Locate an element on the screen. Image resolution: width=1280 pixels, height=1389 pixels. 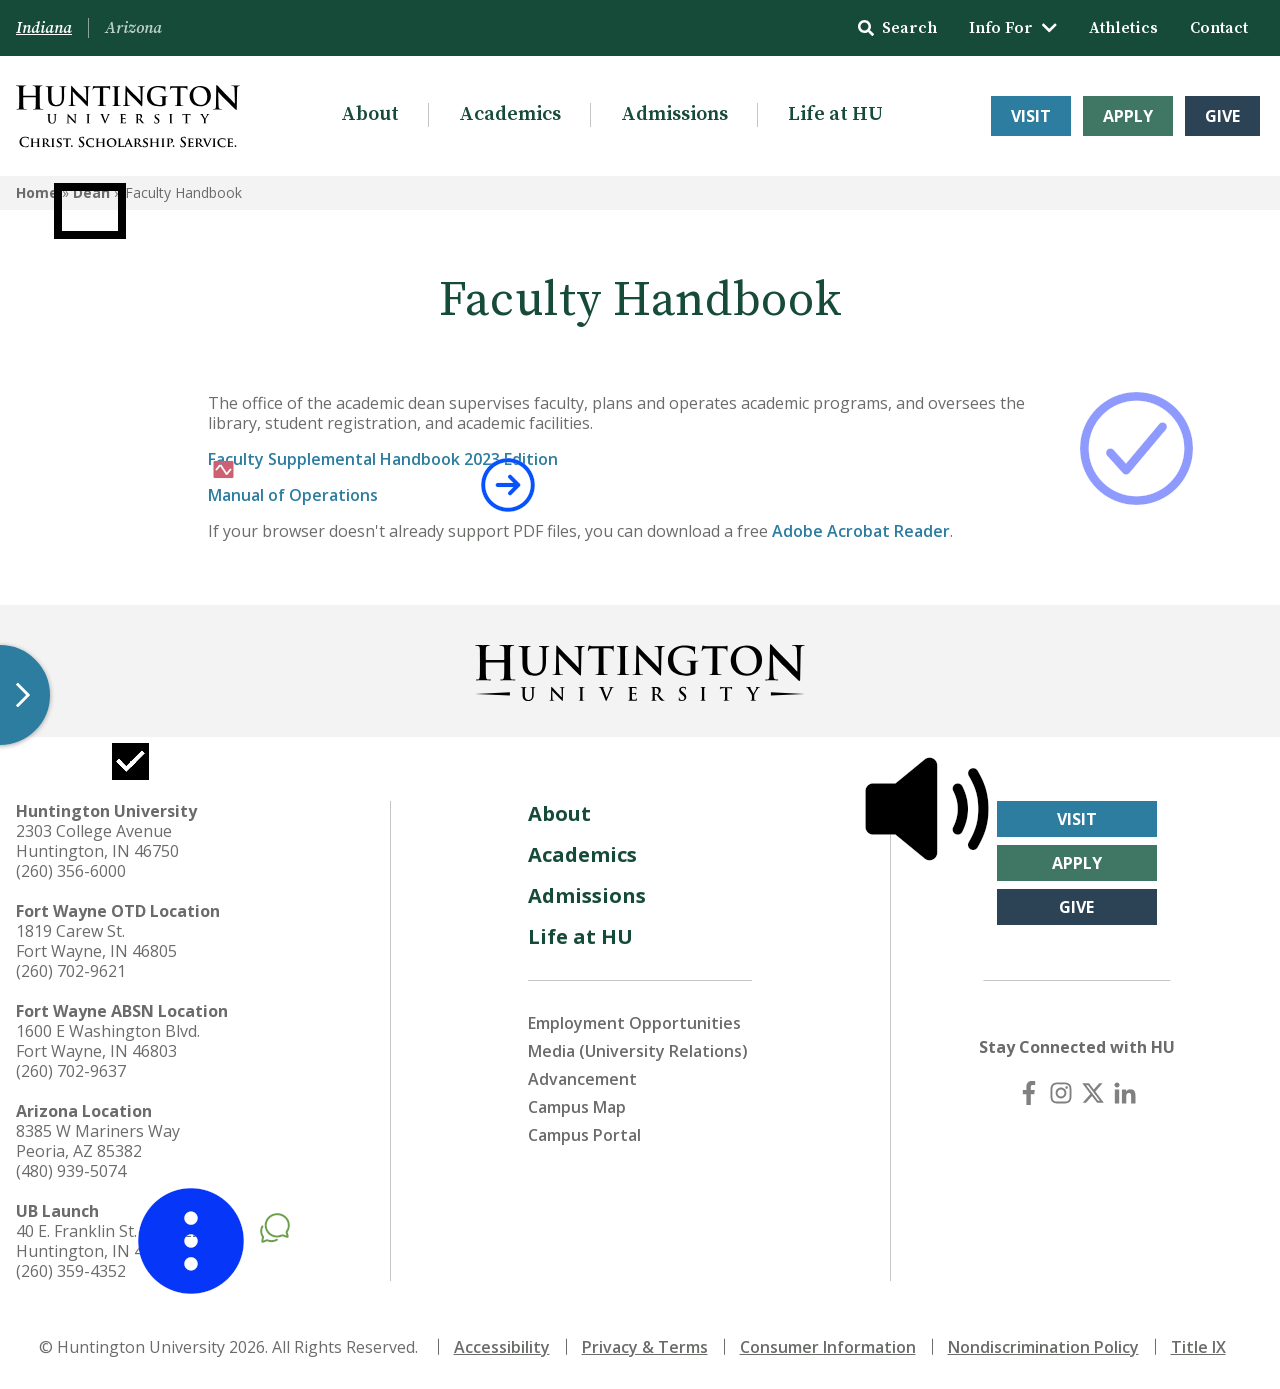
proceed to the next step is located at coordinates (508, 485).